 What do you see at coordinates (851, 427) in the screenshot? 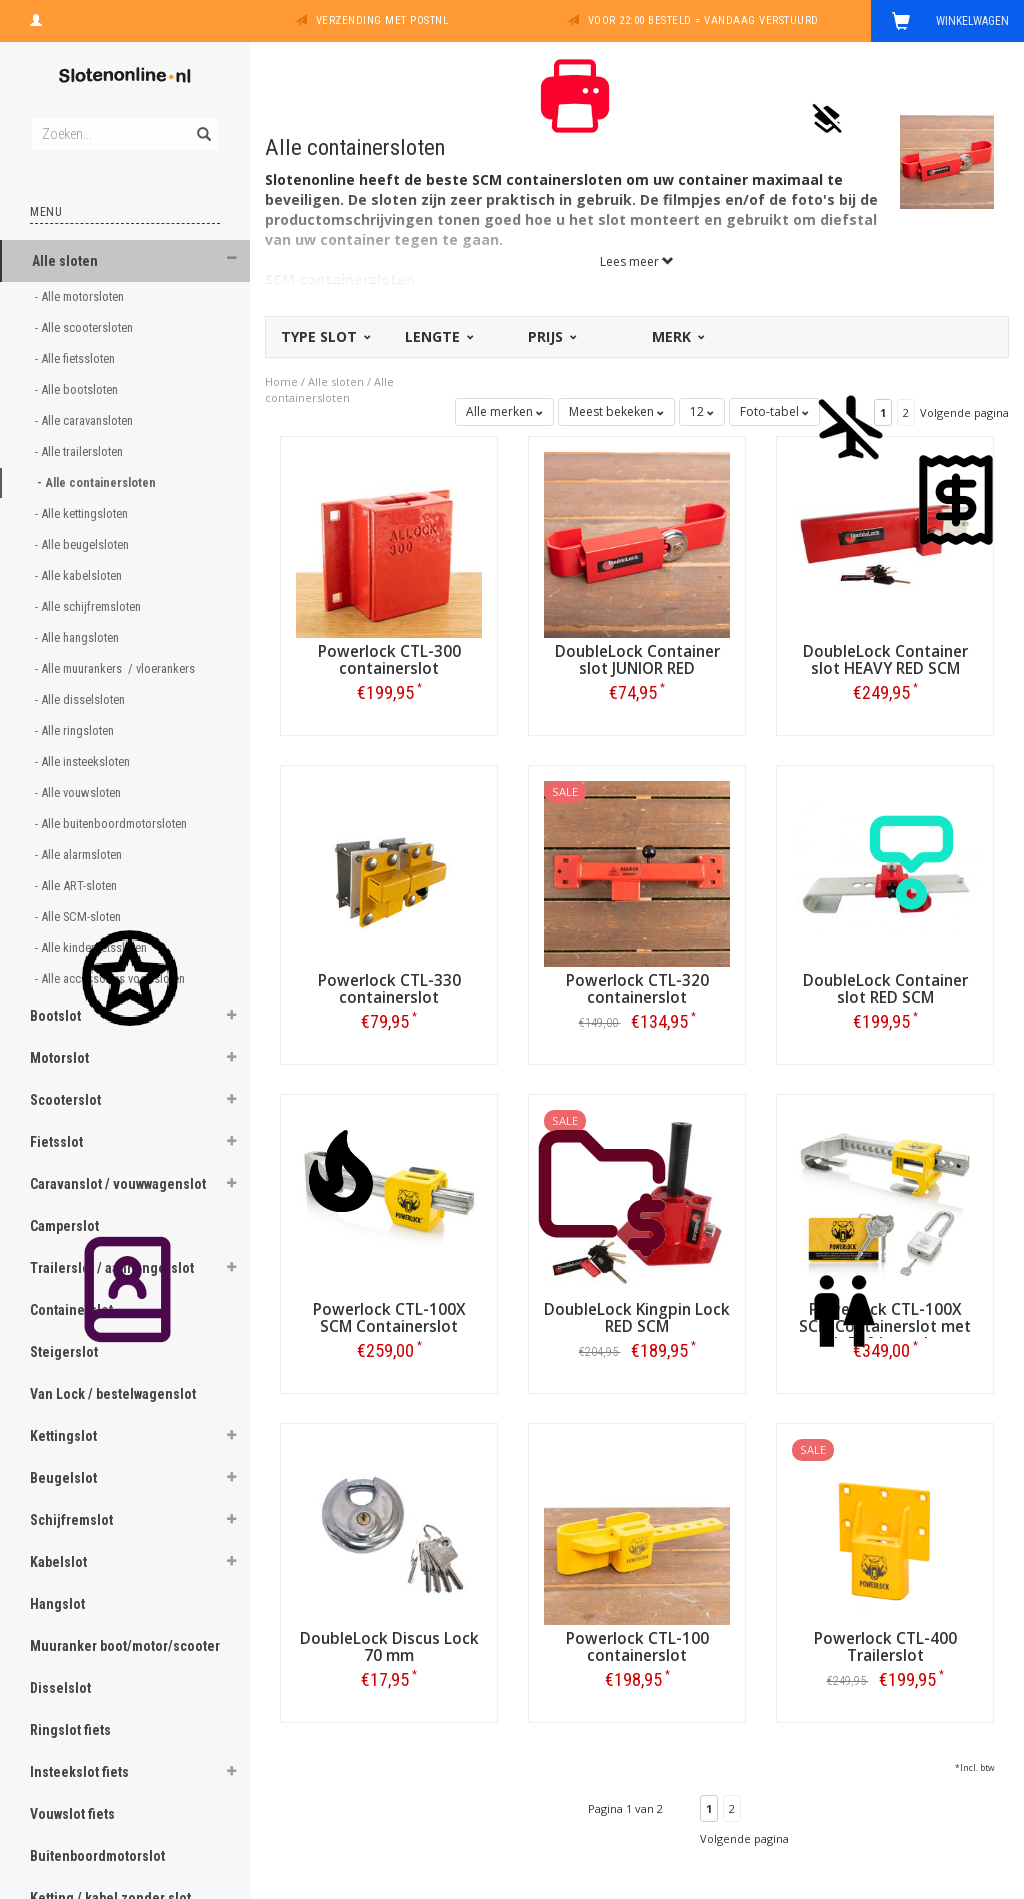
I see `airplane mode is currently disabled` at bounding box center [851, 427].